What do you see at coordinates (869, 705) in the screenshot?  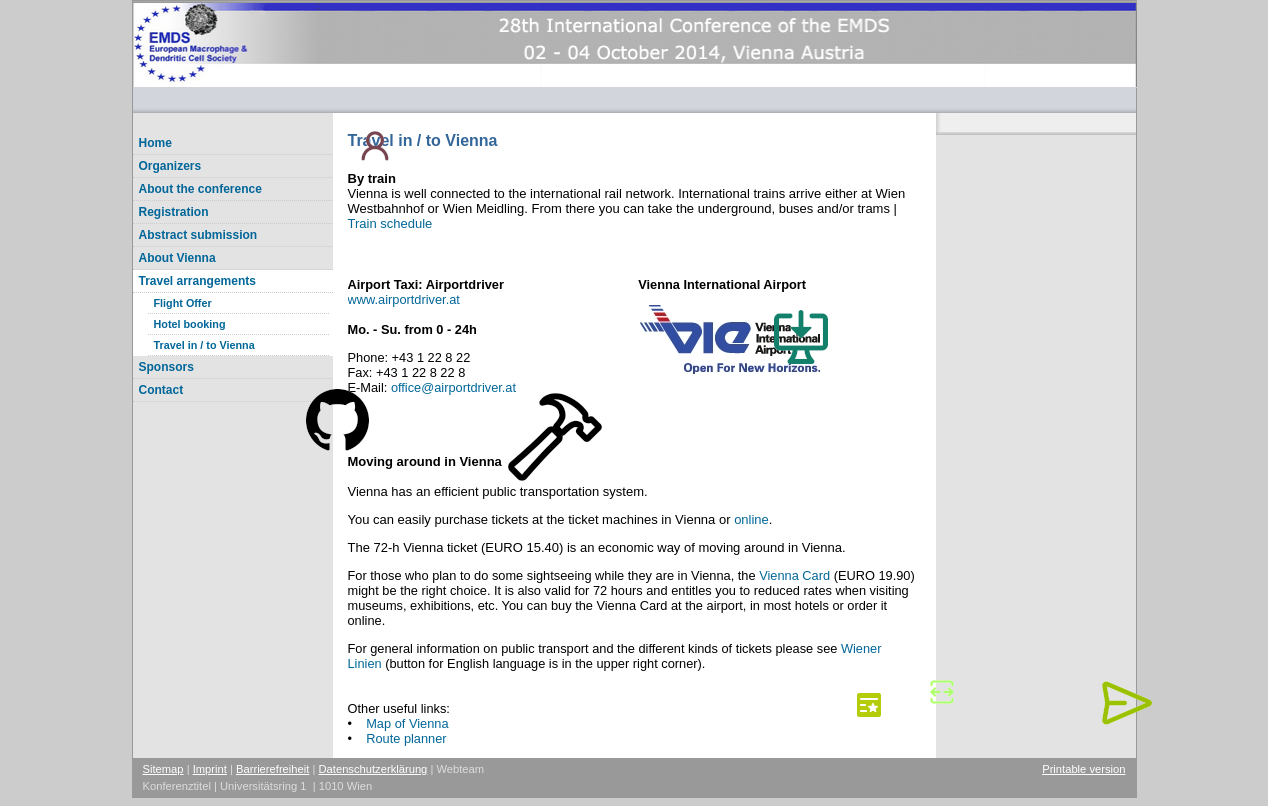 I see `view your favorites list` at bounding box center [869, 705].